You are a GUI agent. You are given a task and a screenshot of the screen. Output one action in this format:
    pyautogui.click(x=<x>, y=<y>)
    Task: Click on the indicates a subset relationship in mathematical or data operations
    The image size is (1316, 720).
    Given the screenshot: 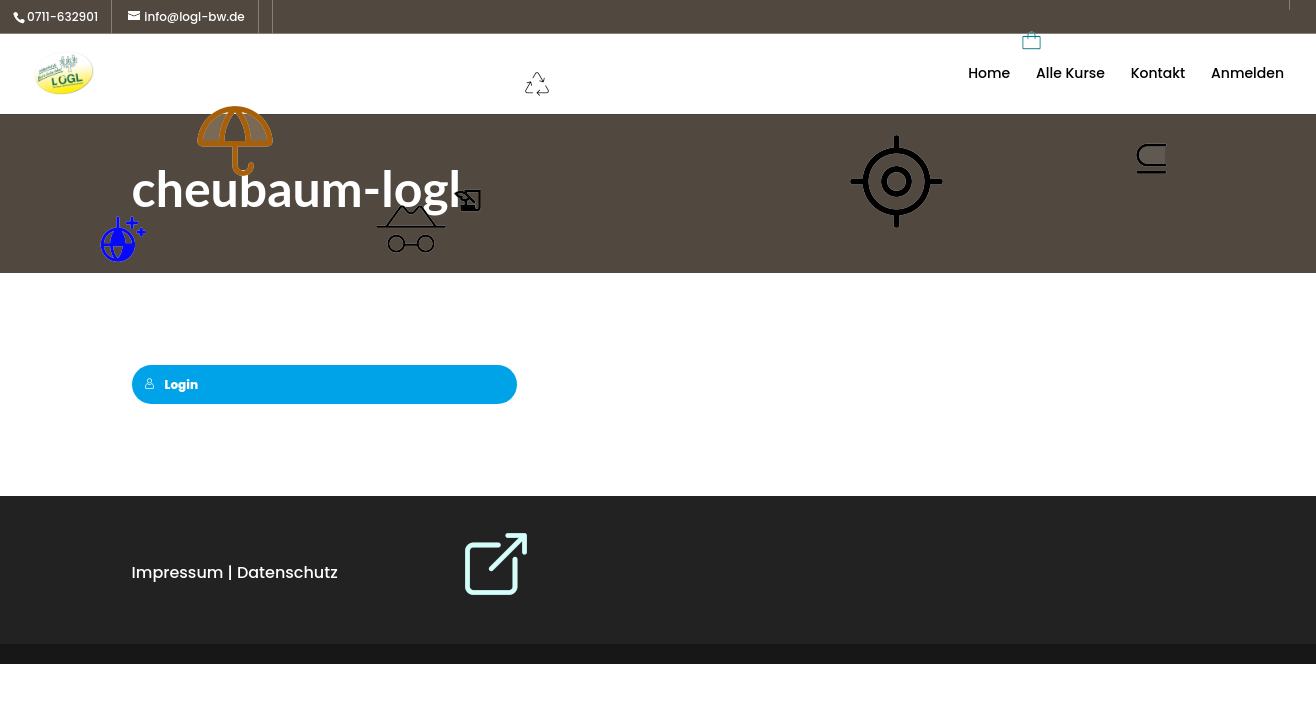 What is the action you would take?
    pyautogui.click(x=1152, y=158)
    